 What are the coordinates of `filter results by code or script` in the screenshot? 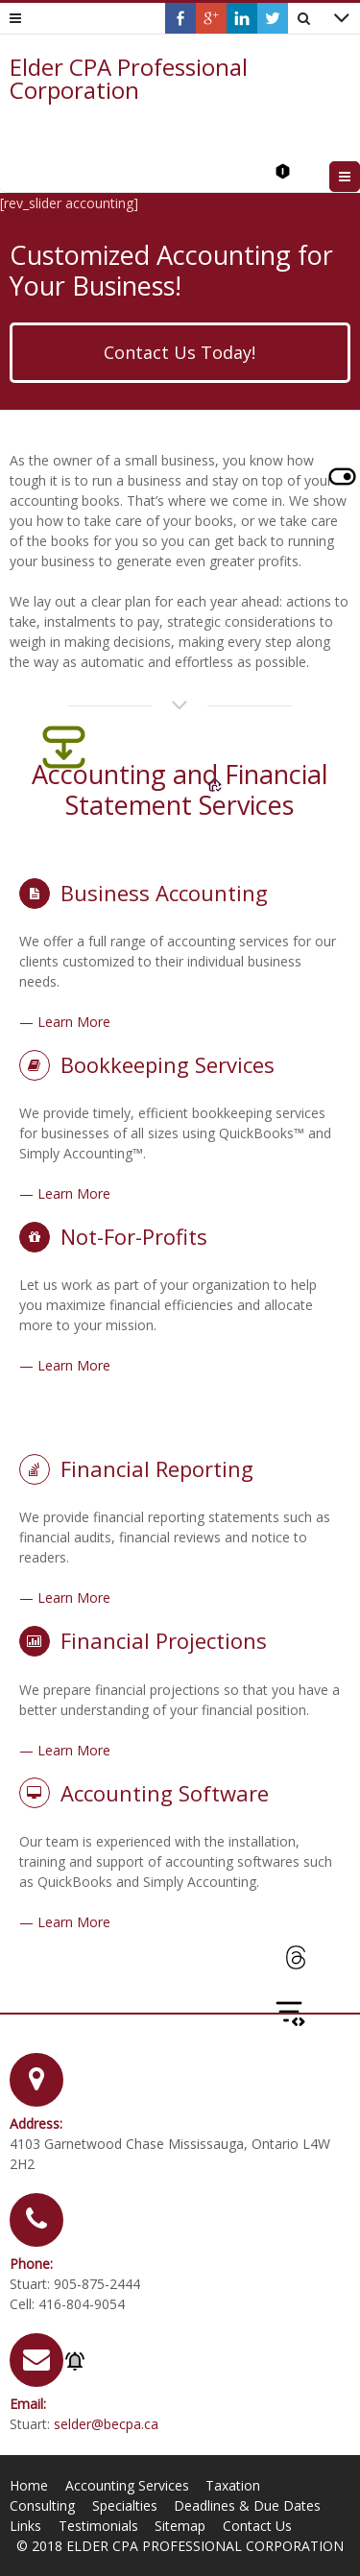 It's located at (289, 2012).